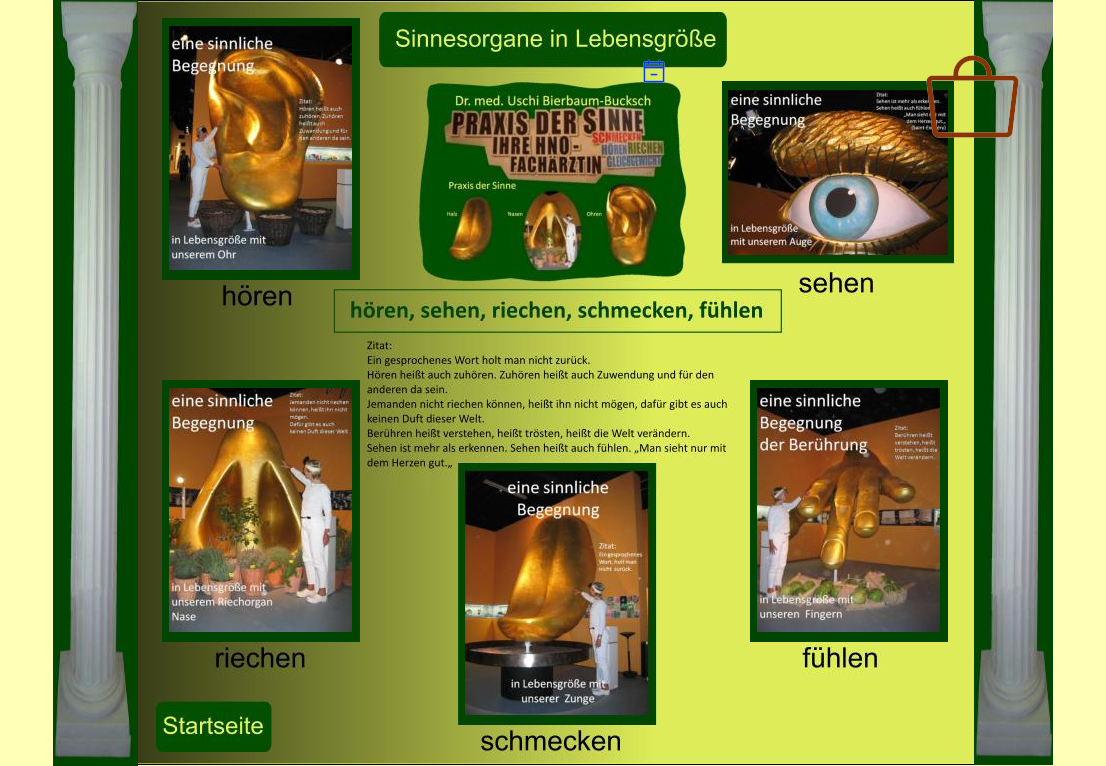 The height and width of the screenshot is (766, 1106). I want to click on view your shopping bag, so click(972, 101).